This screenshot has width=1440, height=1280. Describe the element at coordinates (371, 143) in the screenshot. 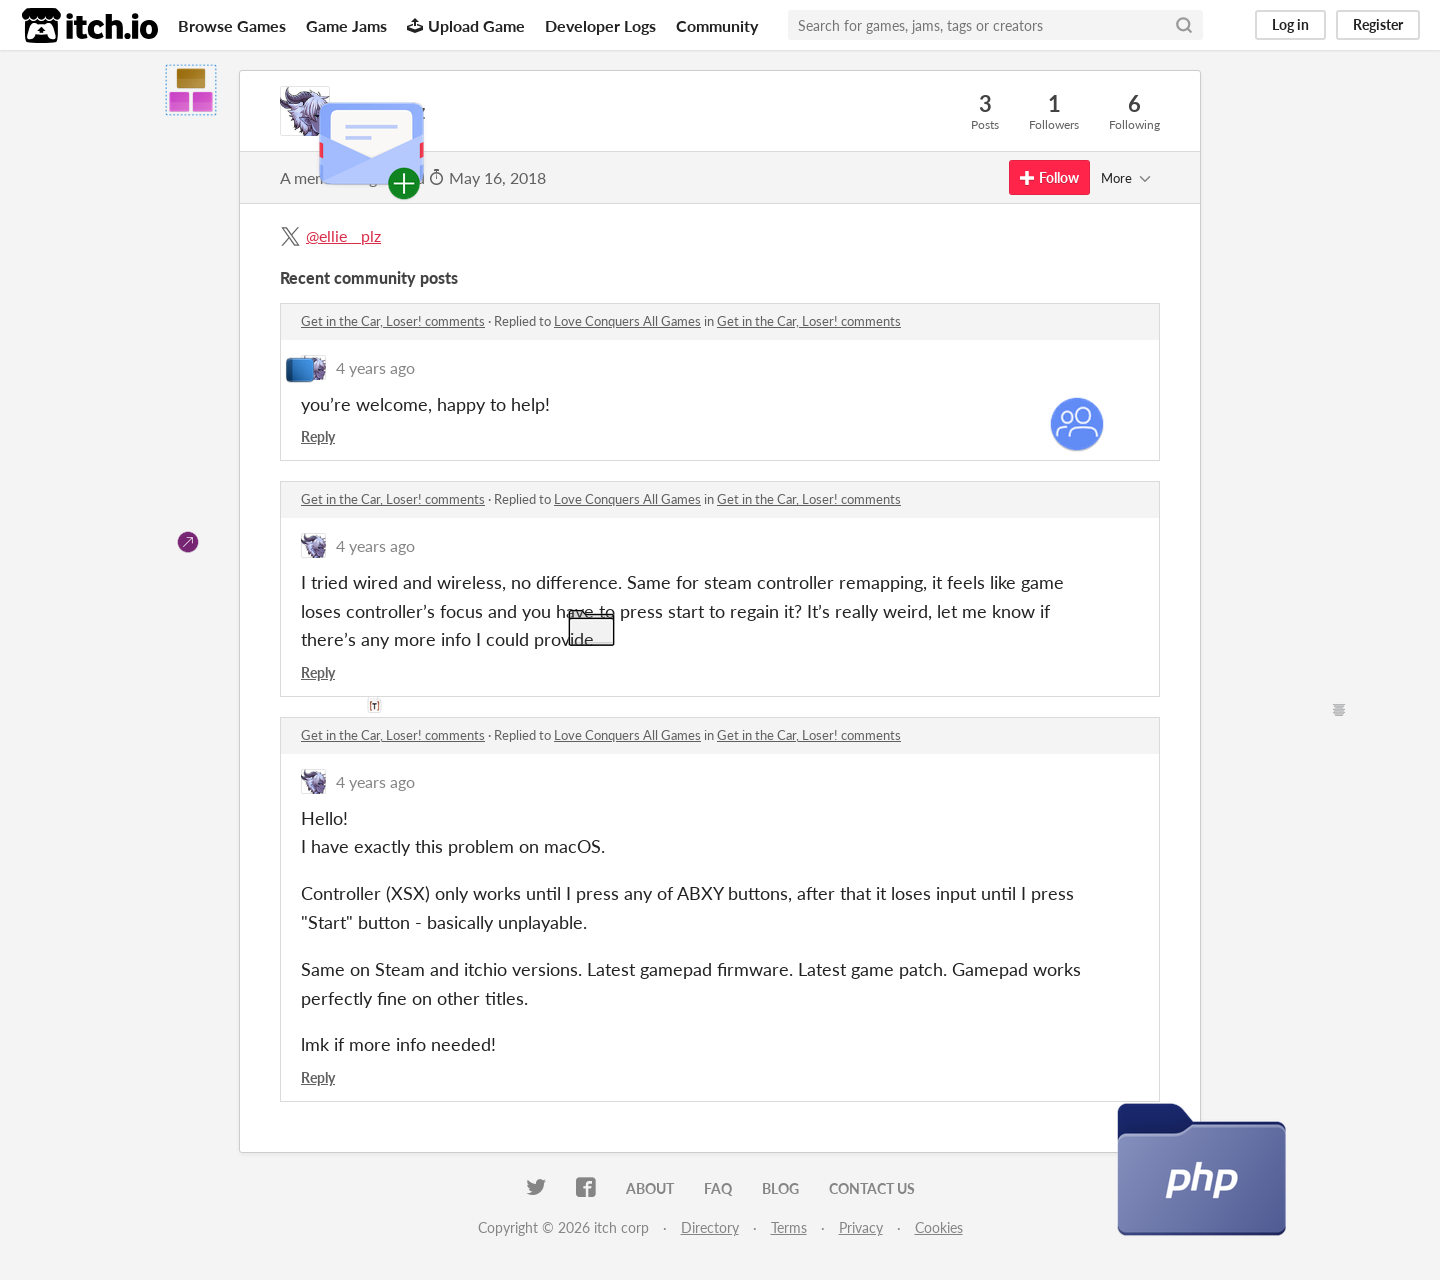

I see `compose a new email` at that location.